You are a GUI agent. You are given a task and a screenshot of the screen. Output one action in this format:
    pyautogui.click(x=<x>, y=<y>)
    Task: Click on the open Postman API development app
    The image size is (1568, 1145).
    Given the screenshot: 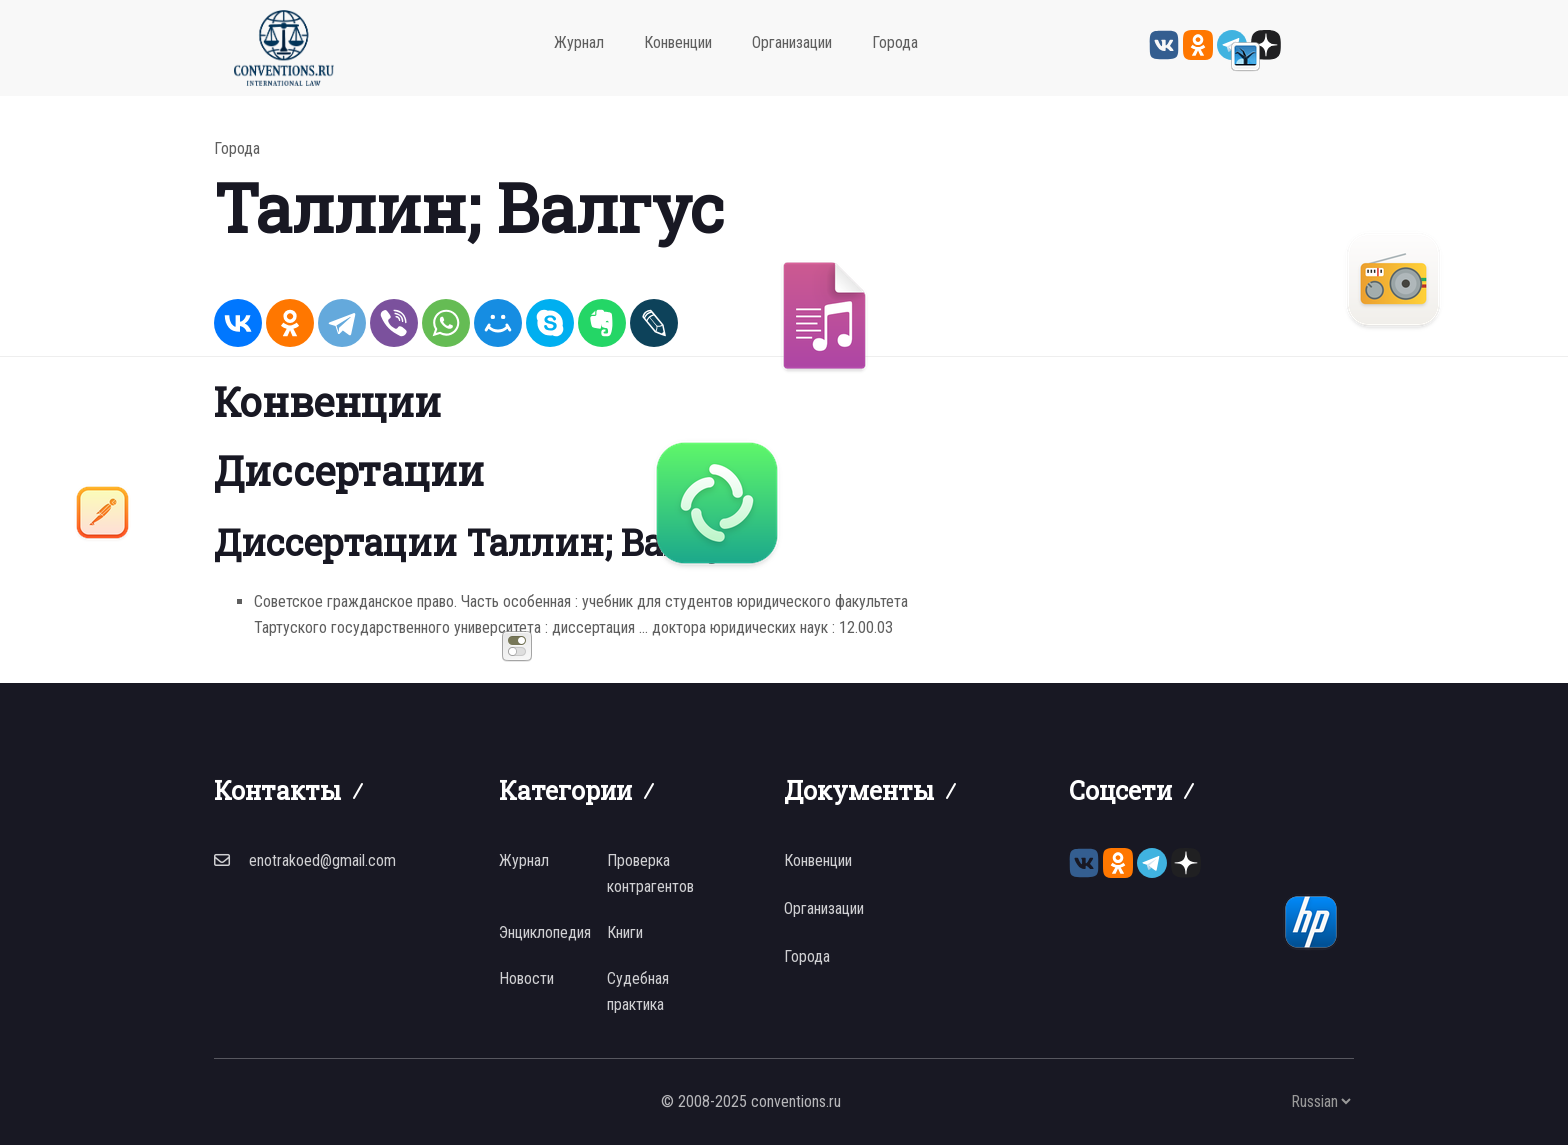 What is the action you would take?
    pyautogui.click(x=102, y=512)
    